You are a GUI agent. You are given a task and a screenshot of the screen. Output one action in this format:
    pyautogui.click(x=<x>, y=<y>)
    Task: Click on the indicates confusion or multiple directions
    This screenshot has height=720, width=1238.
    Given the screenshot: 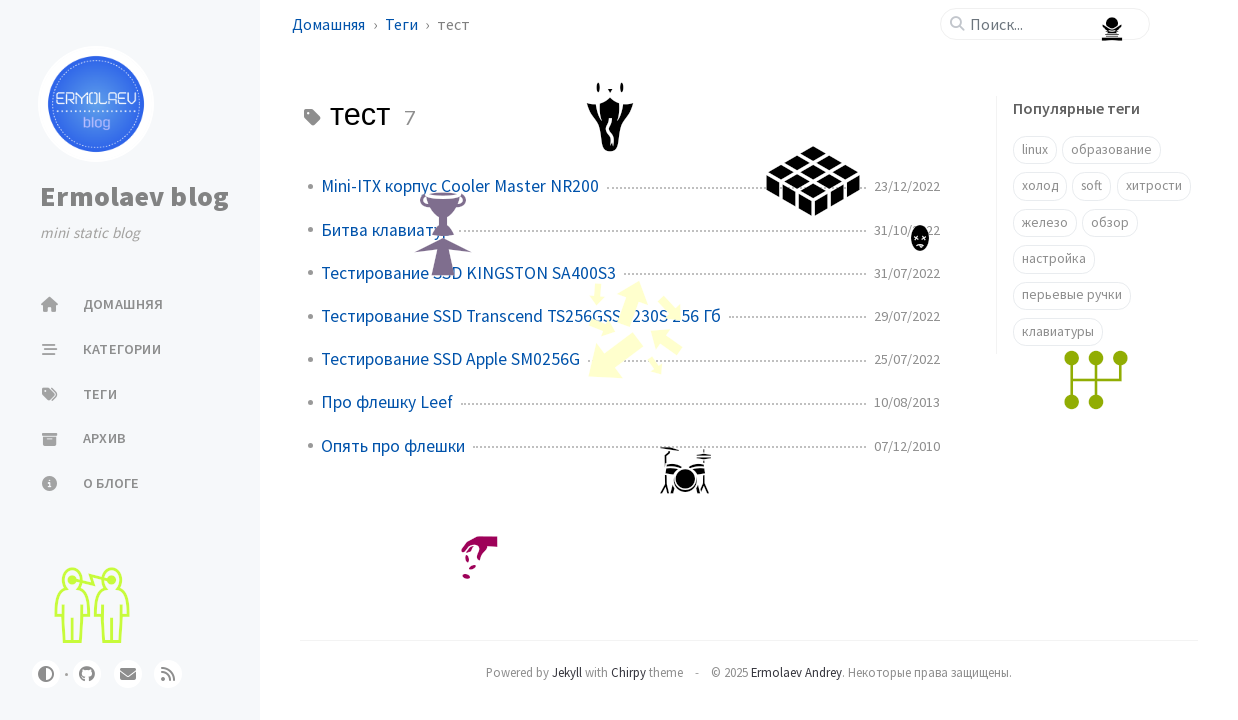 What is the action you would take?
    pyautogui.click(x=635, y=329)
    